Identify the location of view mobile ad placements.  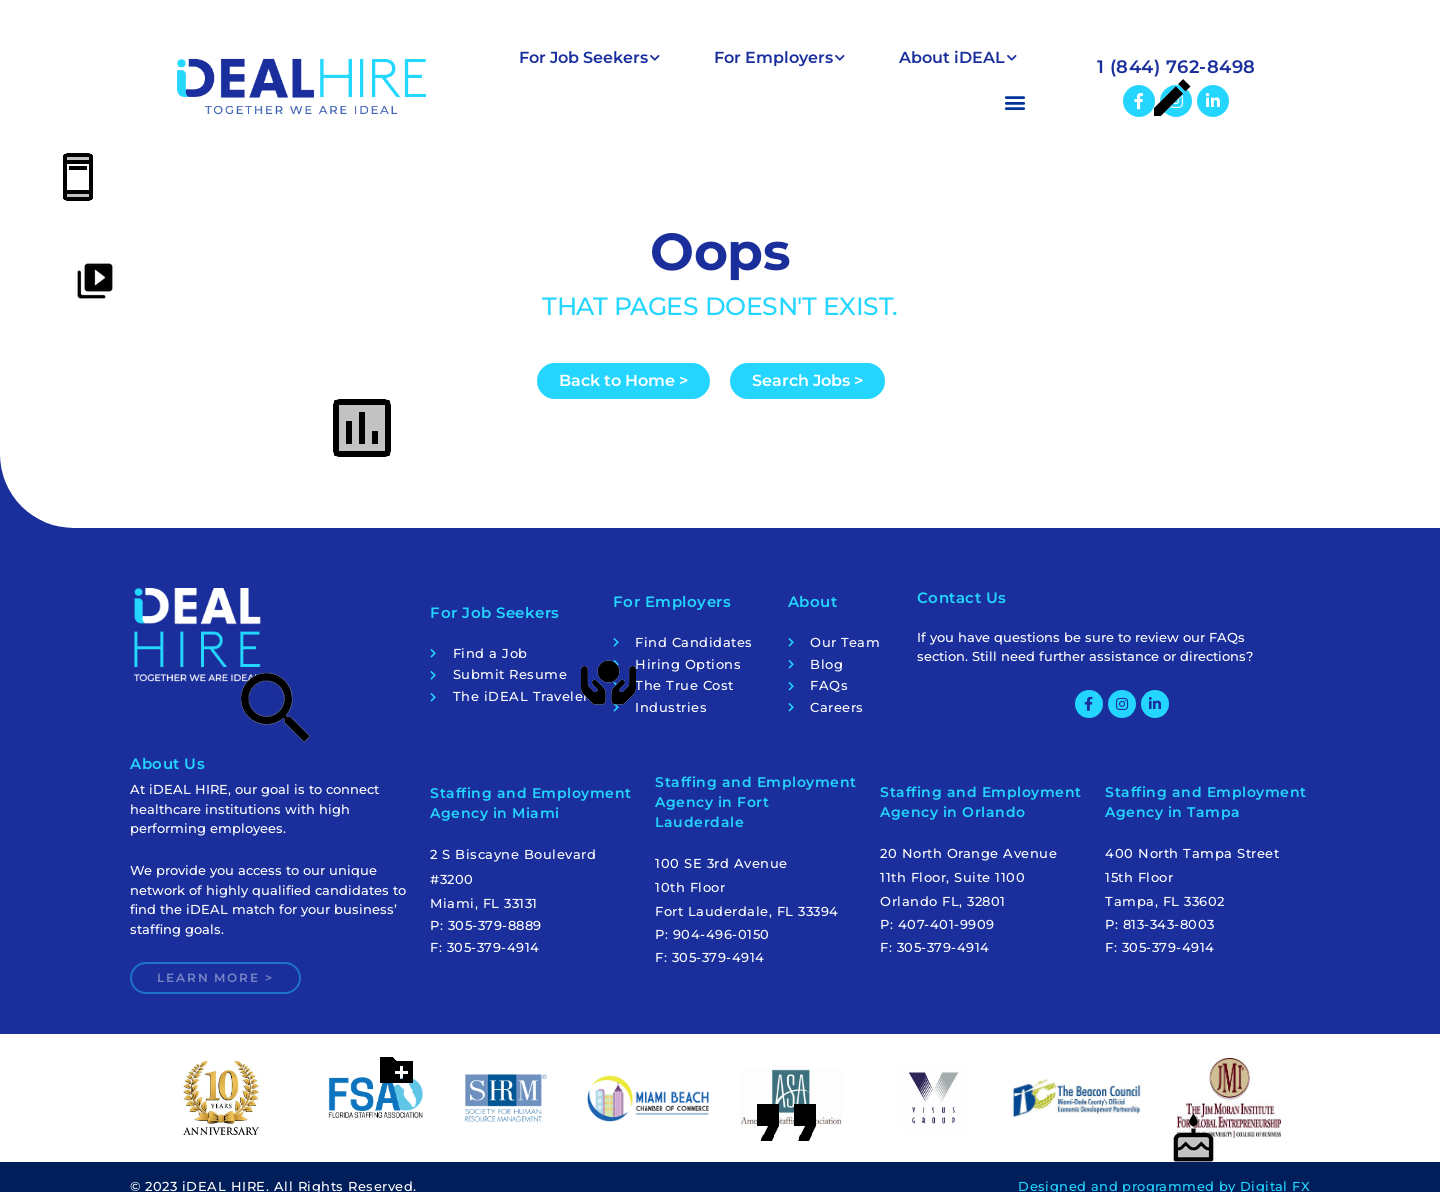
(78, 177).